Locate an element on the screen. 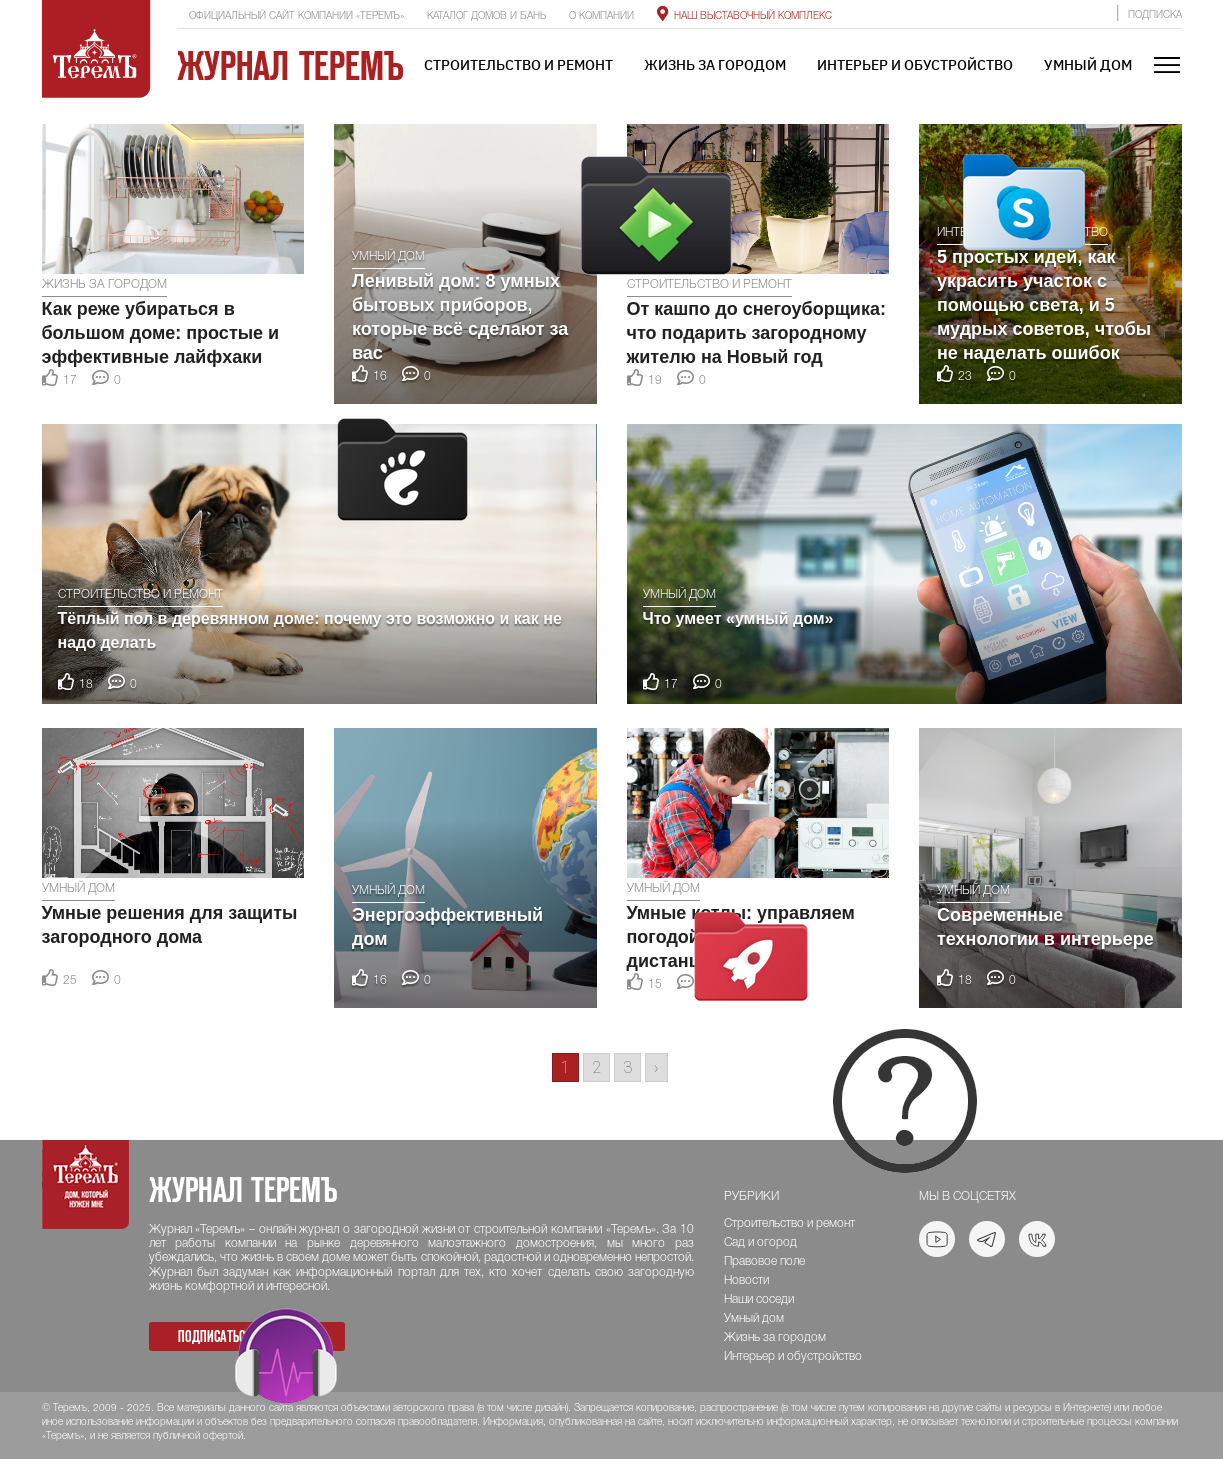  open folder containing Emby media server files is located at coordinates (655, 219).